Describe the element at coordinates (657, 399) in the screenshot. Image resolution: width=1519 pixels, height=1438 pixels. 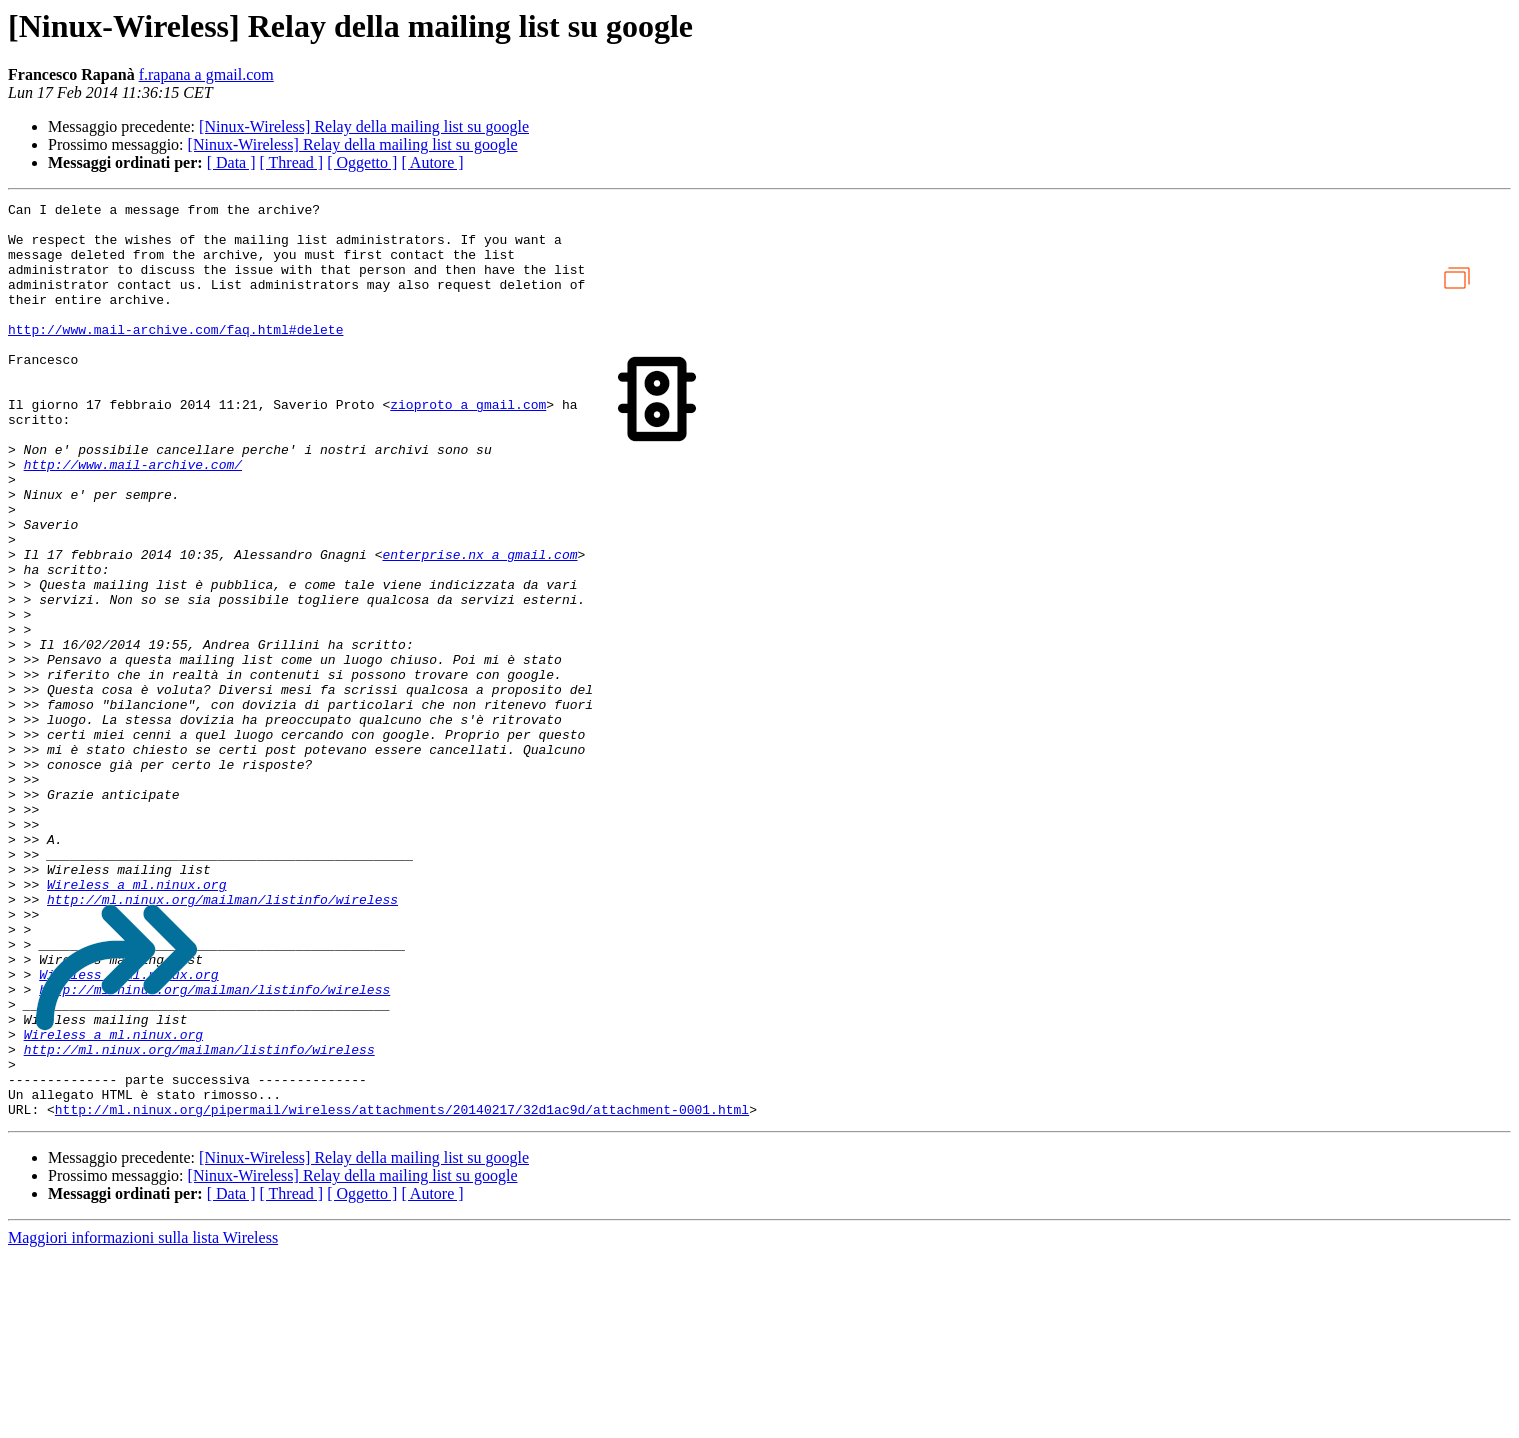
I see `traffic light or signal indicator` at that location.